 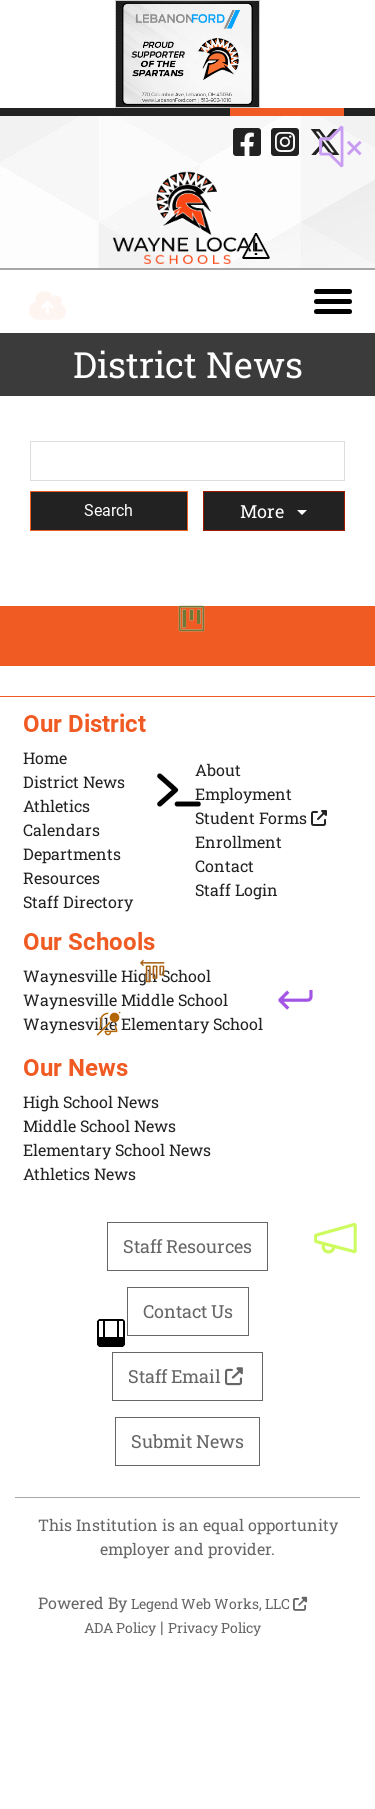 What do you see at coordinates (295, 998) in the screenshot?
I see `insert a newline or line break` at bounding box center [295, 998].